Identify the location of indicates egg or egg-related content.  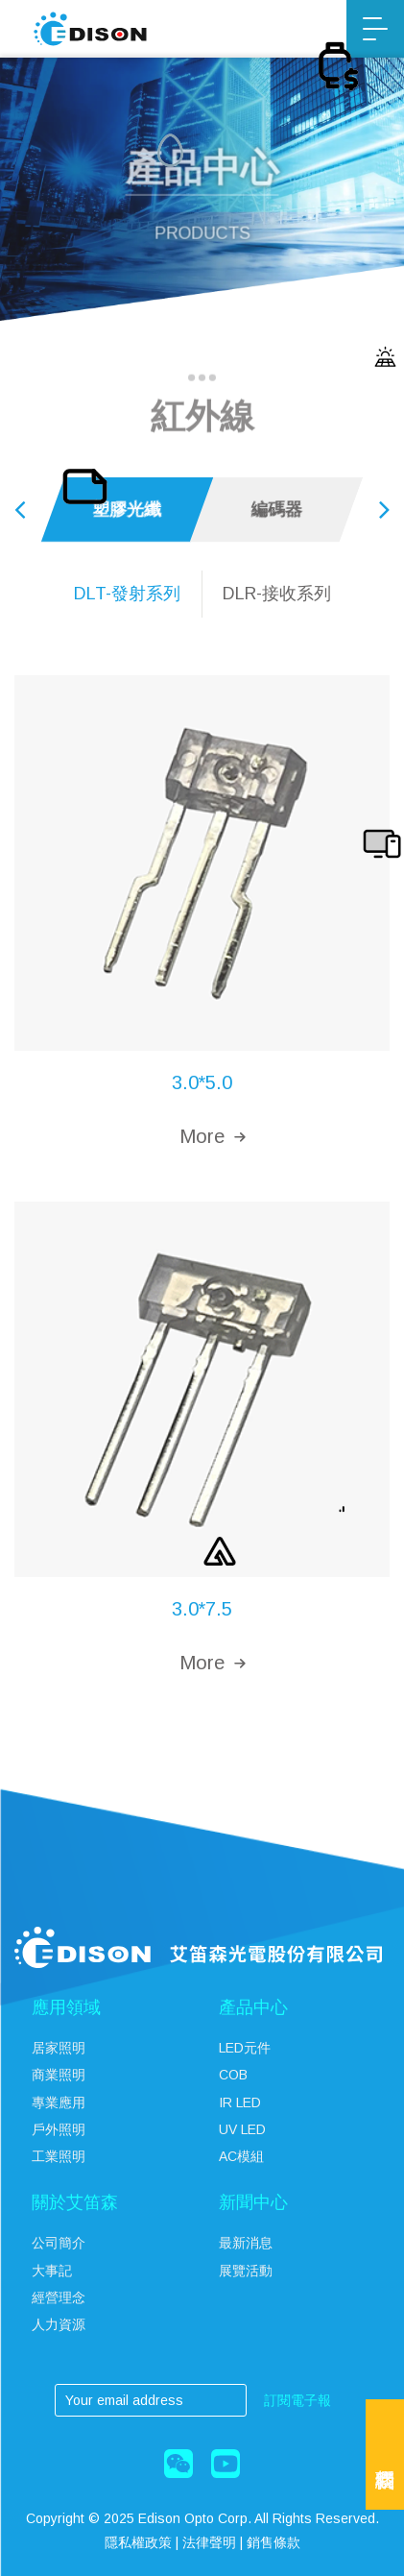
(170, 150).